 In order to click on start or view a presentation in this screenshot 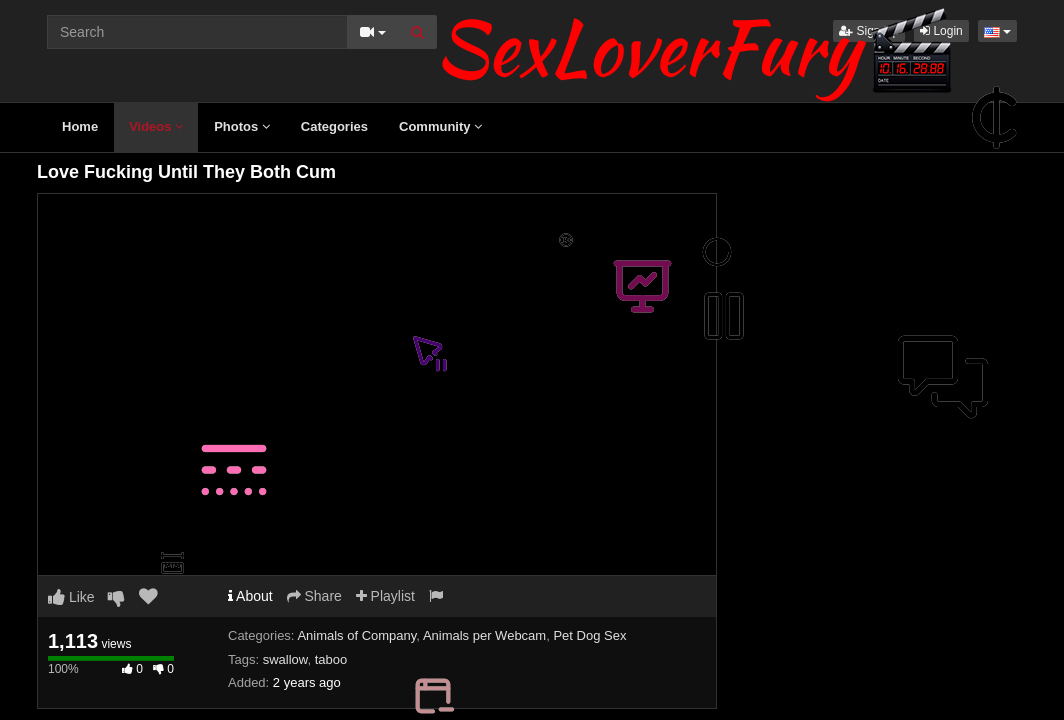, I will do `click(642, 286)`.